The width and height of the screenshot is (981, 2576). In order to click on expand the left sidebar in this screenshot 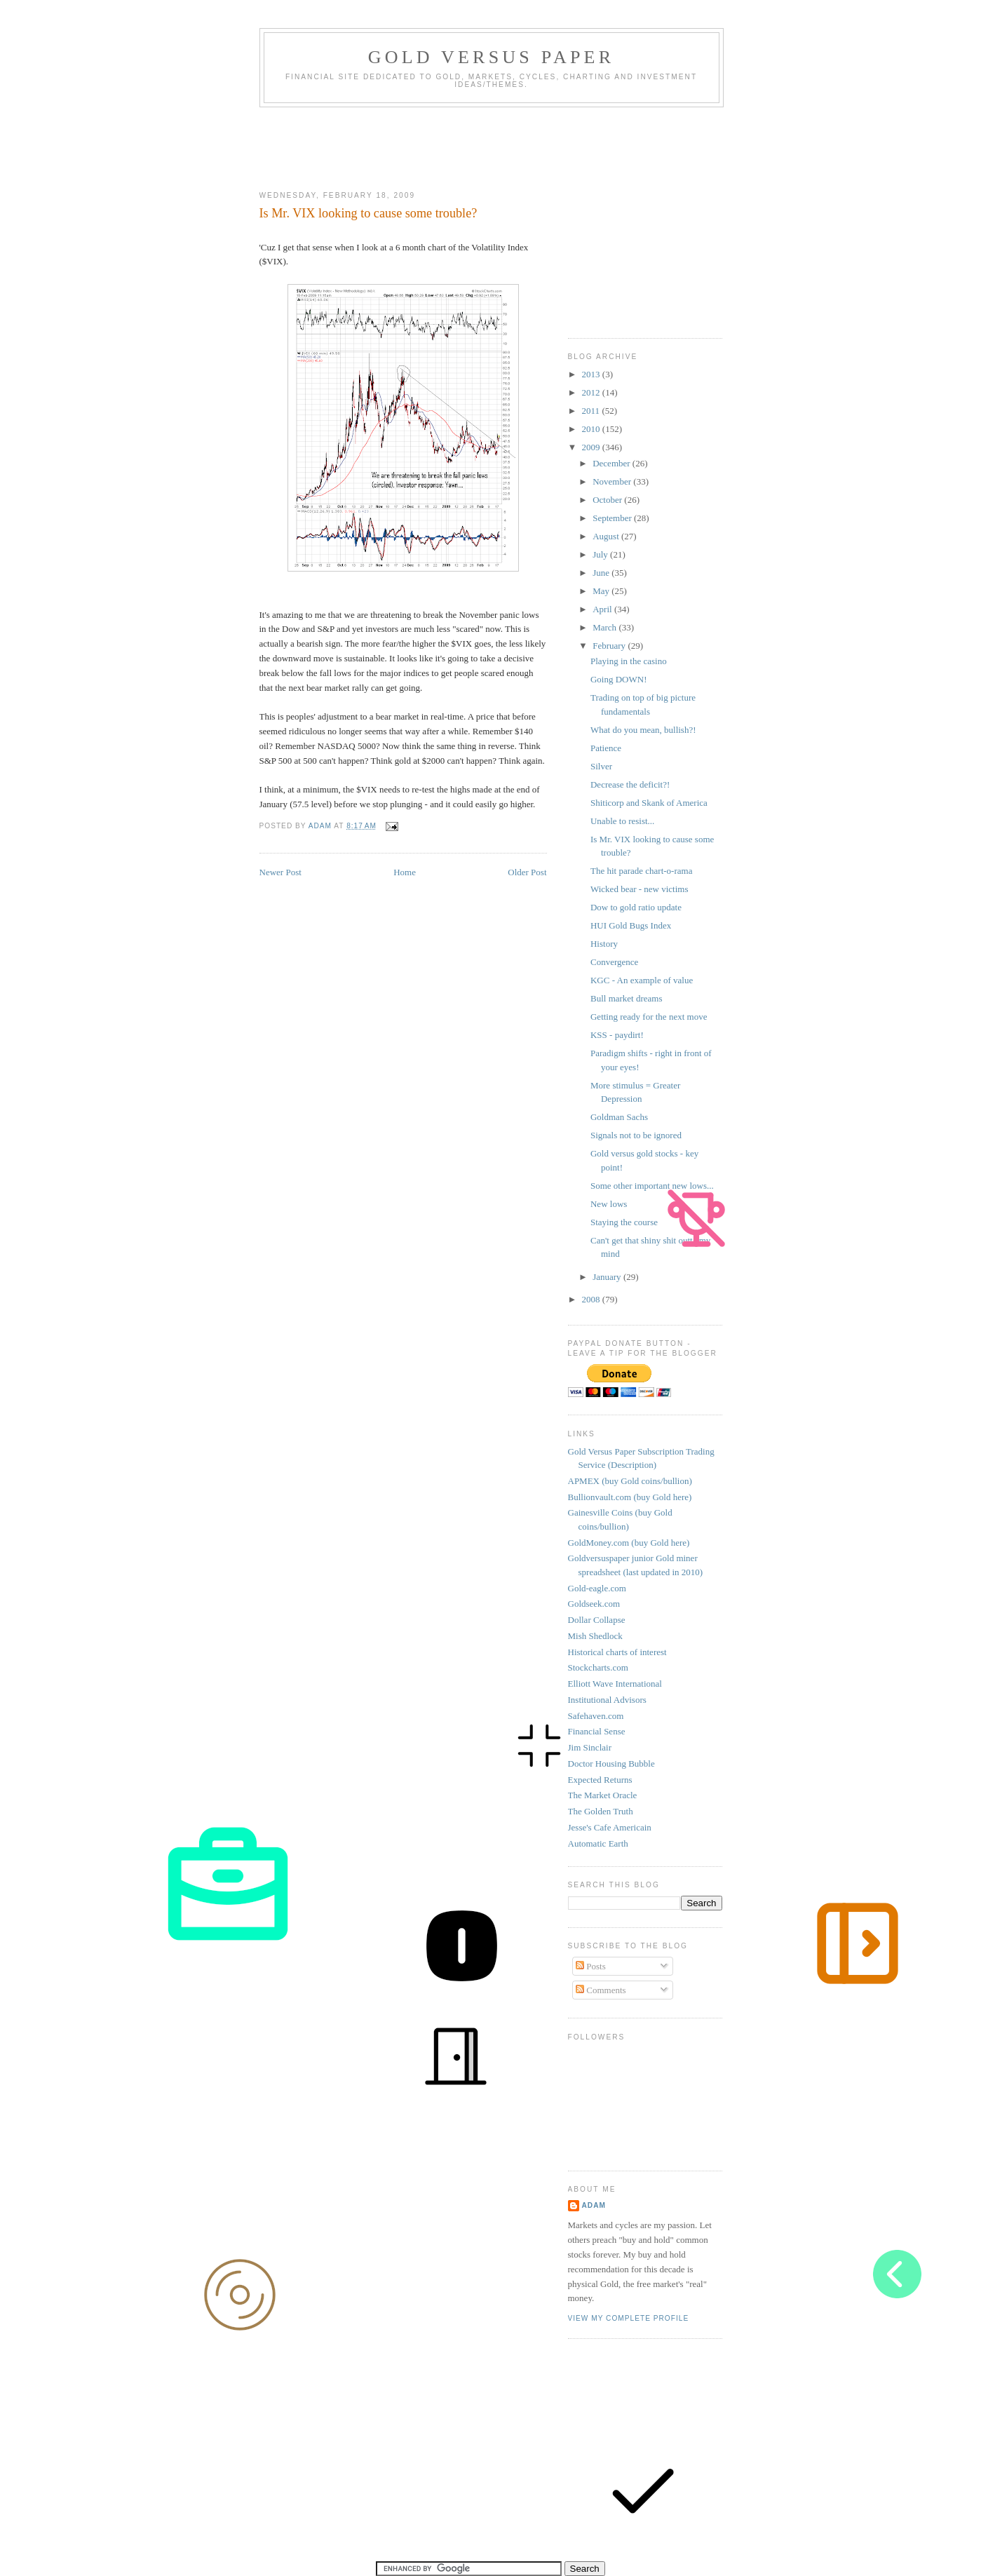, I will do `click(858, 1943)`.